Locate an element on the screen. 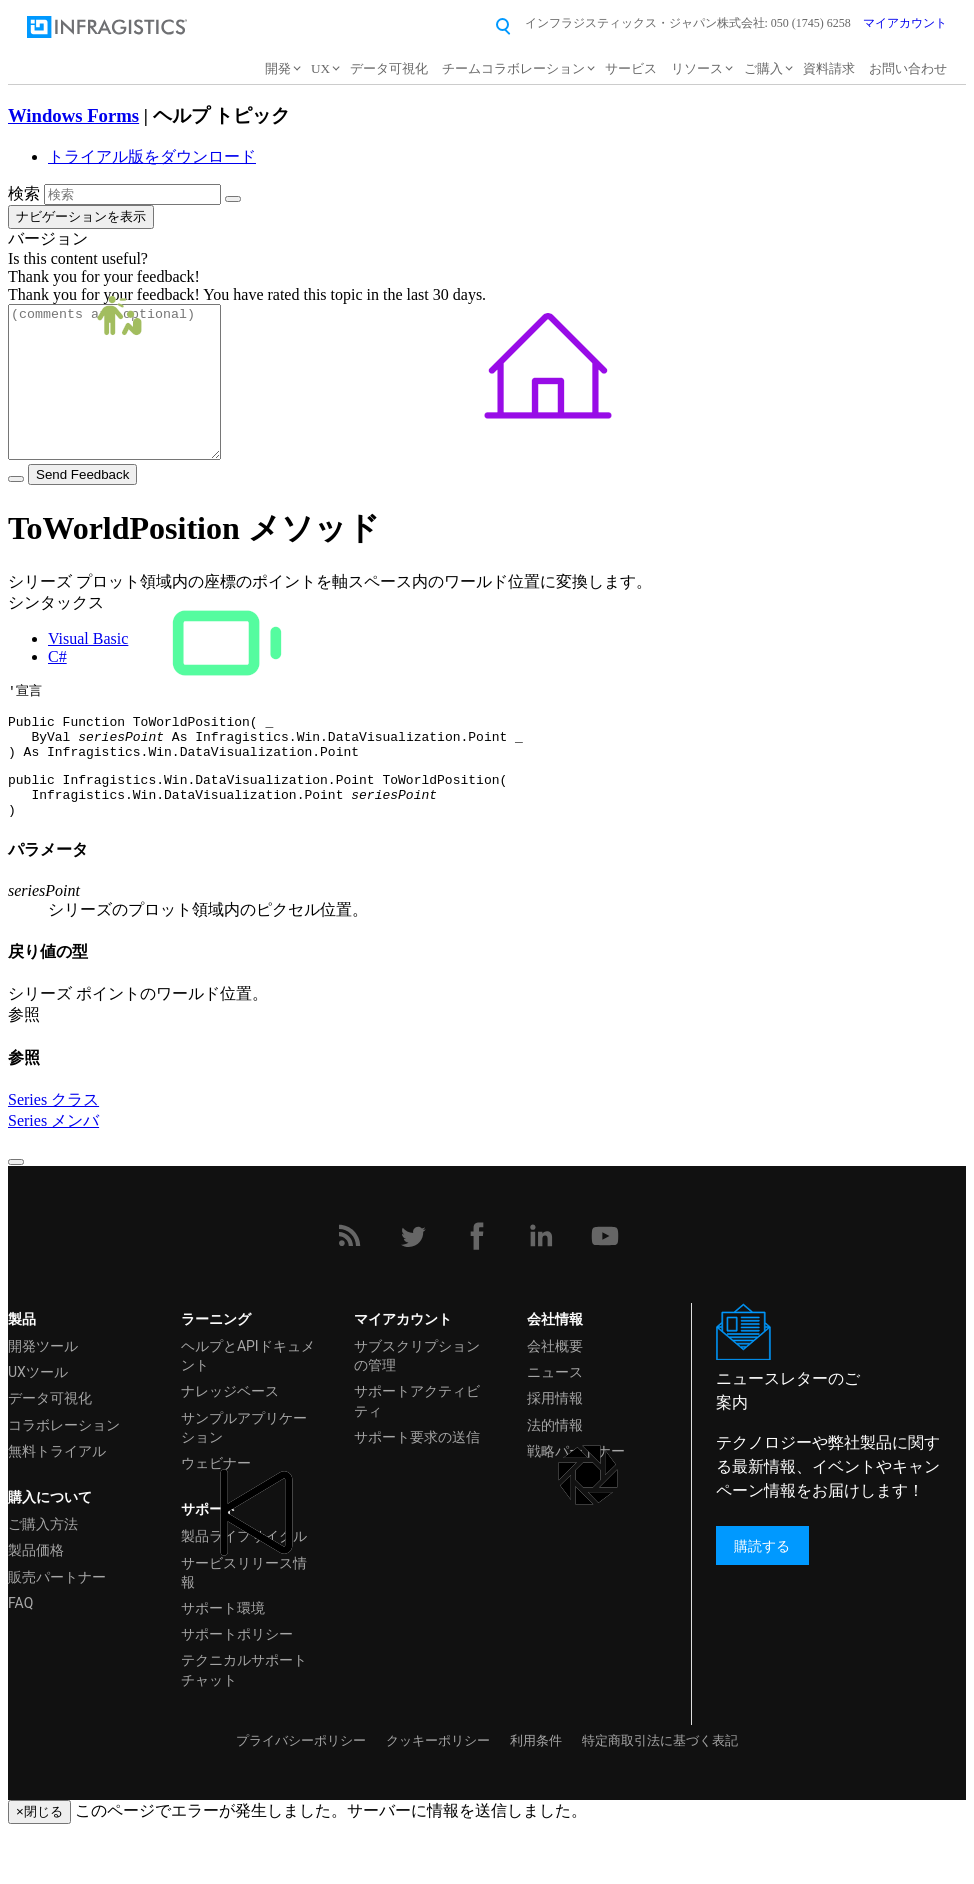  navigate to home screen is located at coordinates (548, 368).